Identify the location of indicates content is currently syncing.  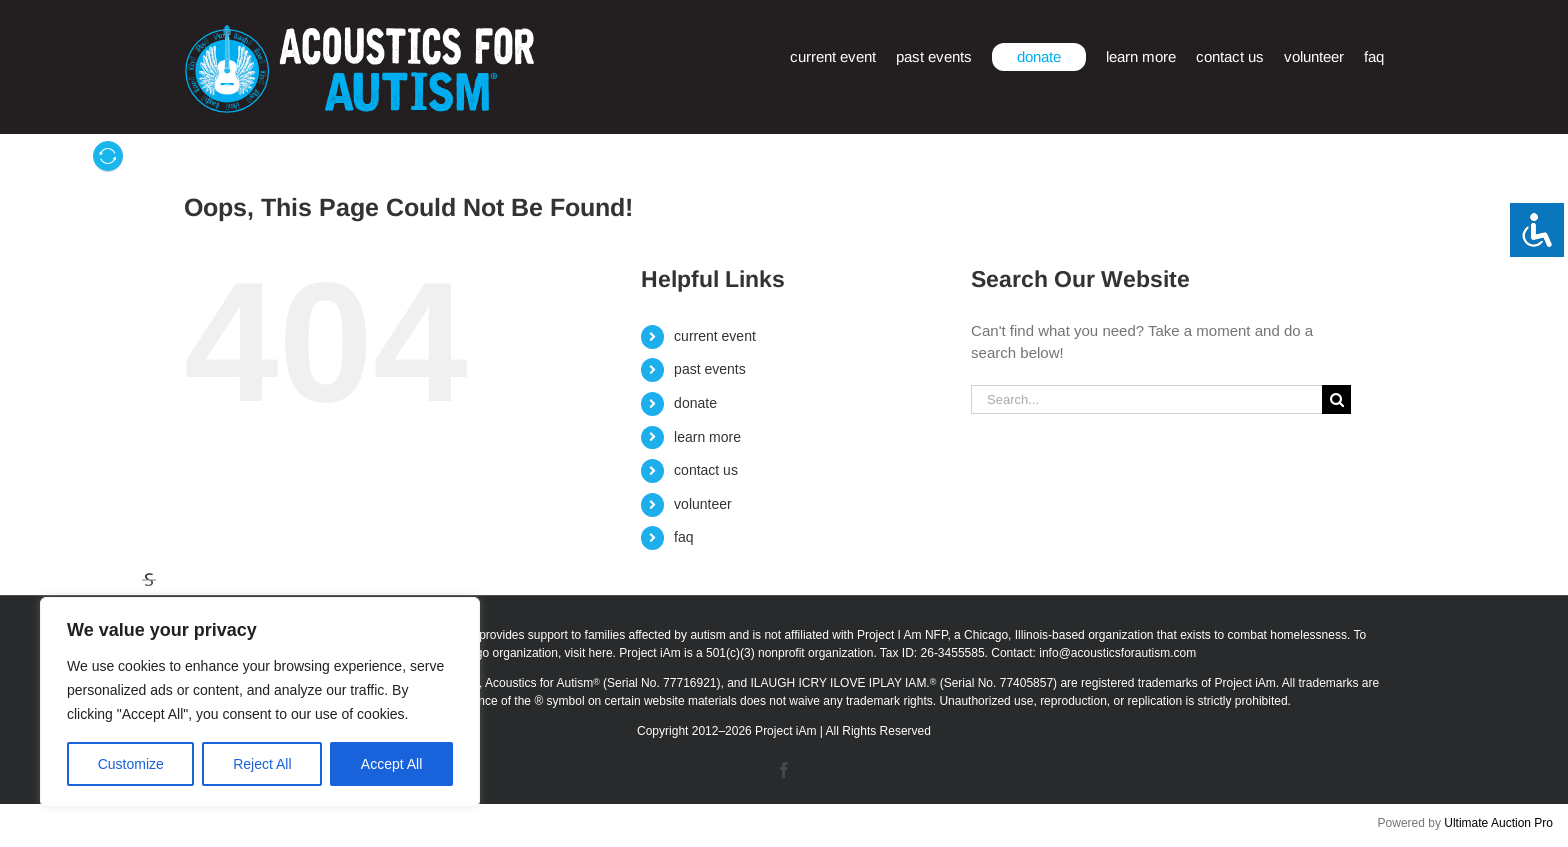
(108, 156).